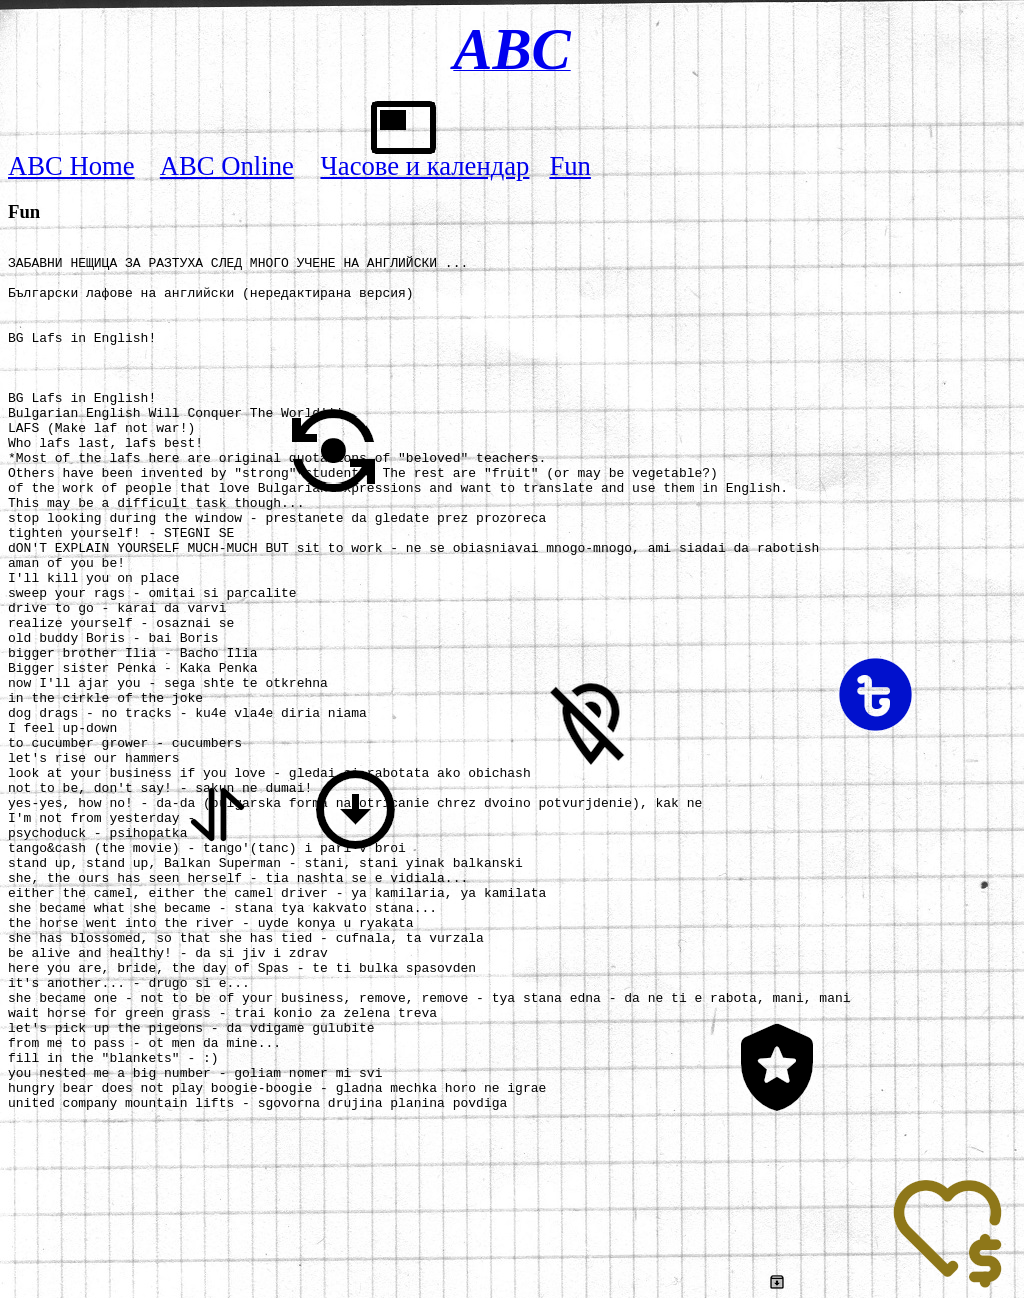 Image resolution: width=1024 pixels, height=1298 pixels. What do you see at coordinates (777, 1067) in the screenshot?
I see `access local police or emergency services` at bounding box center [777, 1067].